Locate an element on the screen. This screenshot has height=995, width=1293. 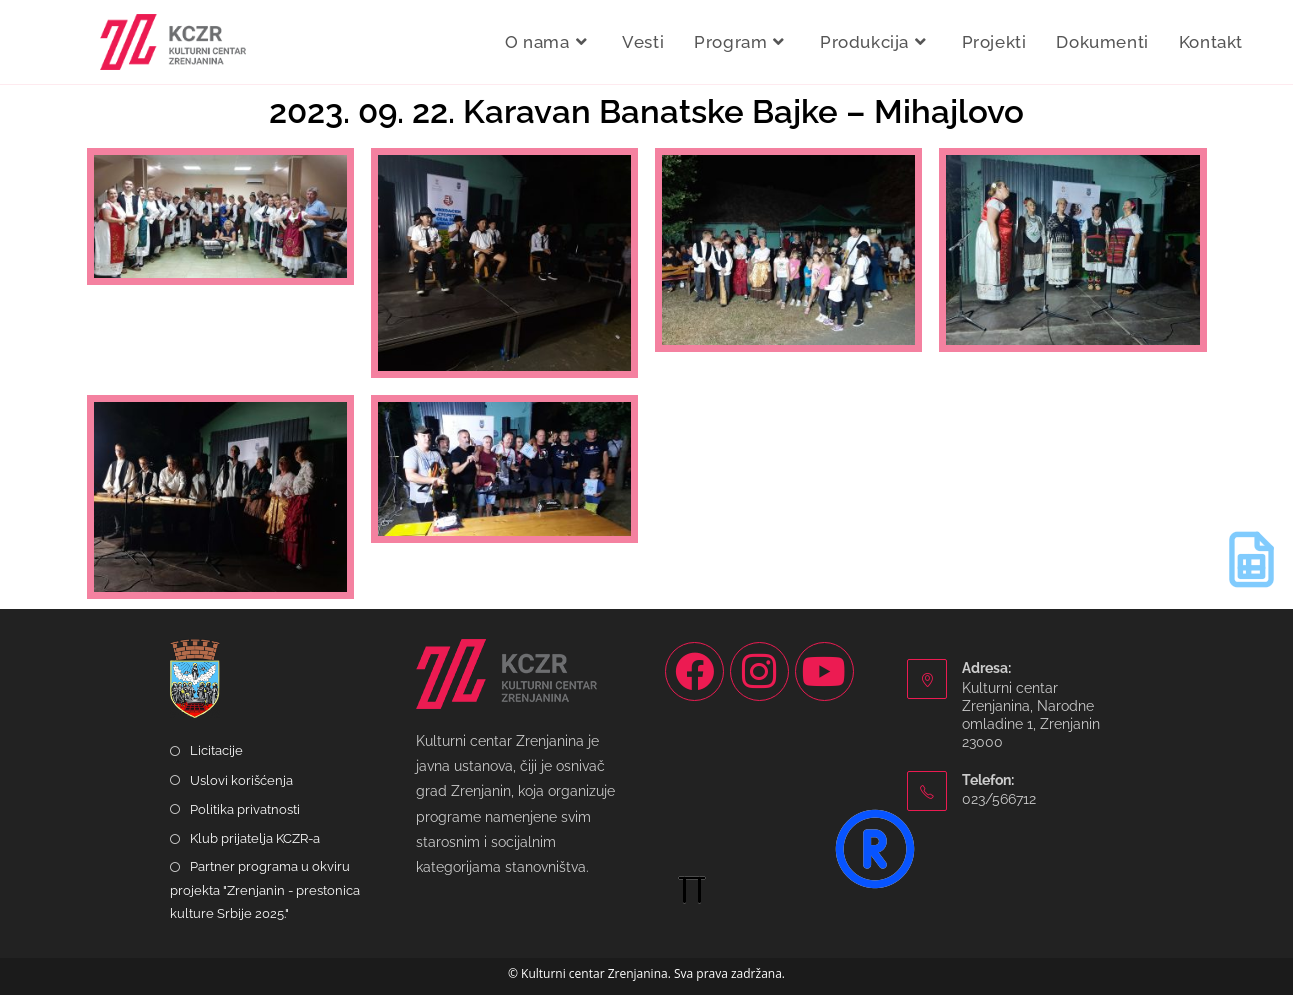
access mathematical or scientific functions is located at coordinates (692, 890).